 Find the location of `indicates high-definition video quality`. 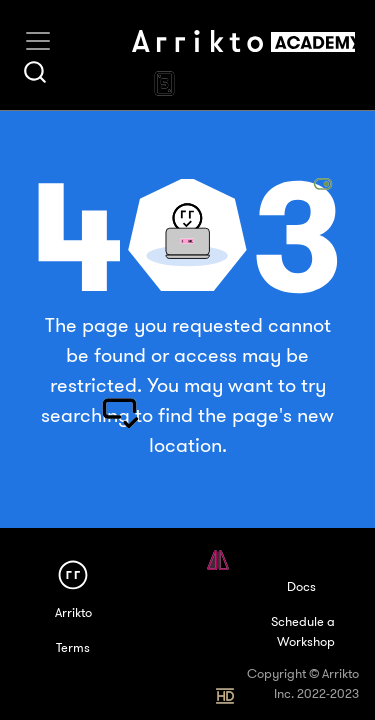

indicates high-definition video quality is located at coordinates (225, 696).